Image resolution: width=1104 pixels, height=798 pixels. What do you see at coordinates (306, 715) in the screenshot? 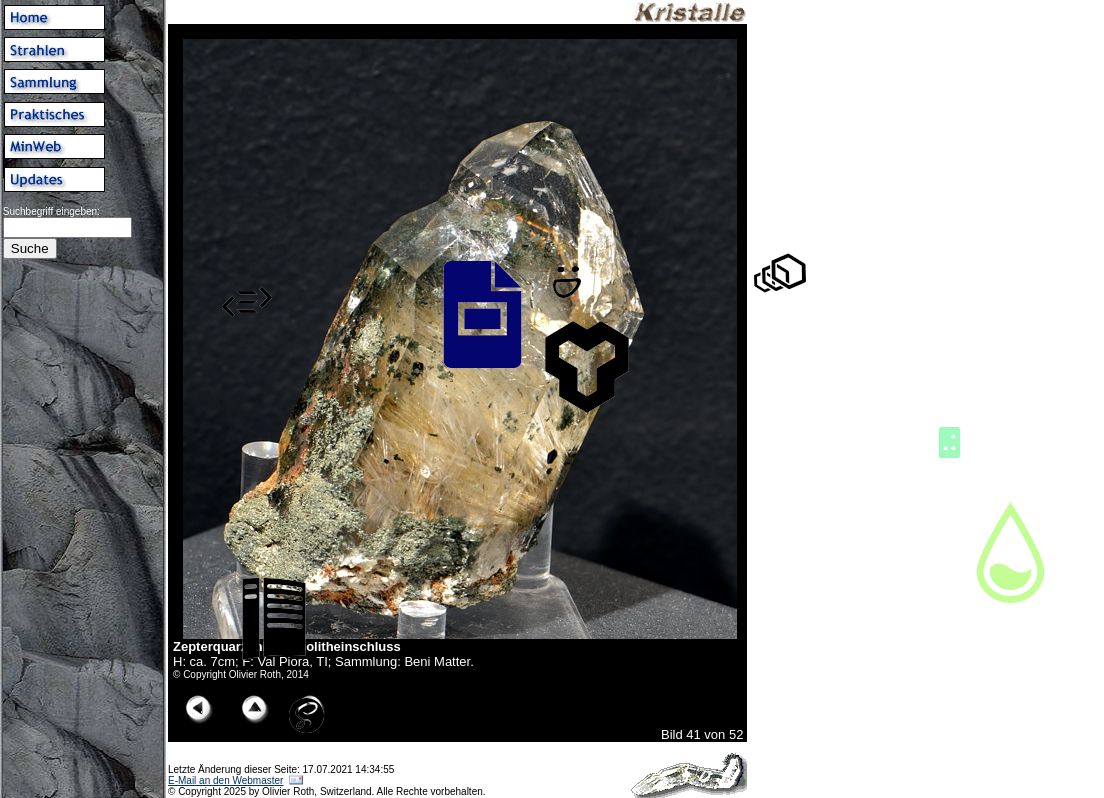
I see `sass css preprocessor logo` at bounding box center [306, 715].